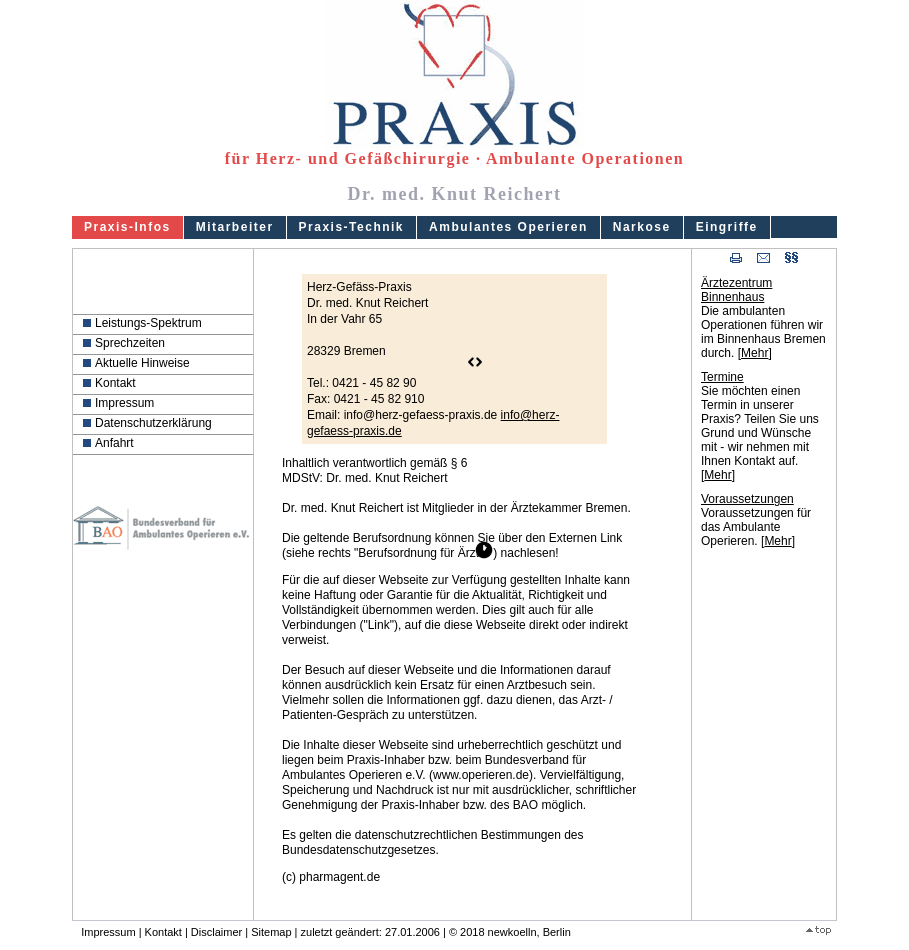 This screenshot has height=950, width=909. What do you see at coordinates (484, 550) in the screenshot?
I see `indicates the current time is 1 o'clock` at bounding box center [484, 550].